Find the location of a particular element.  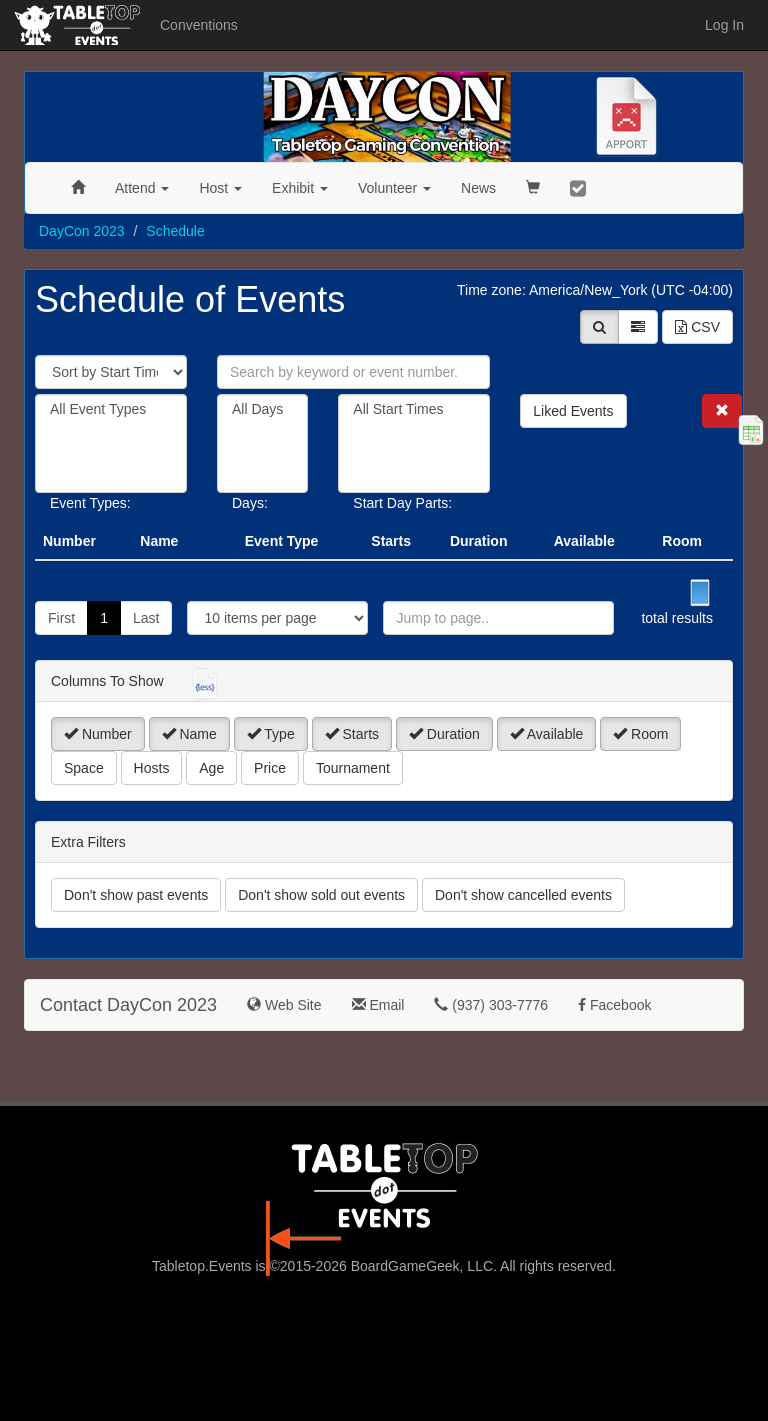

a LESS stylesheet file is located at coordinates (205, 684).